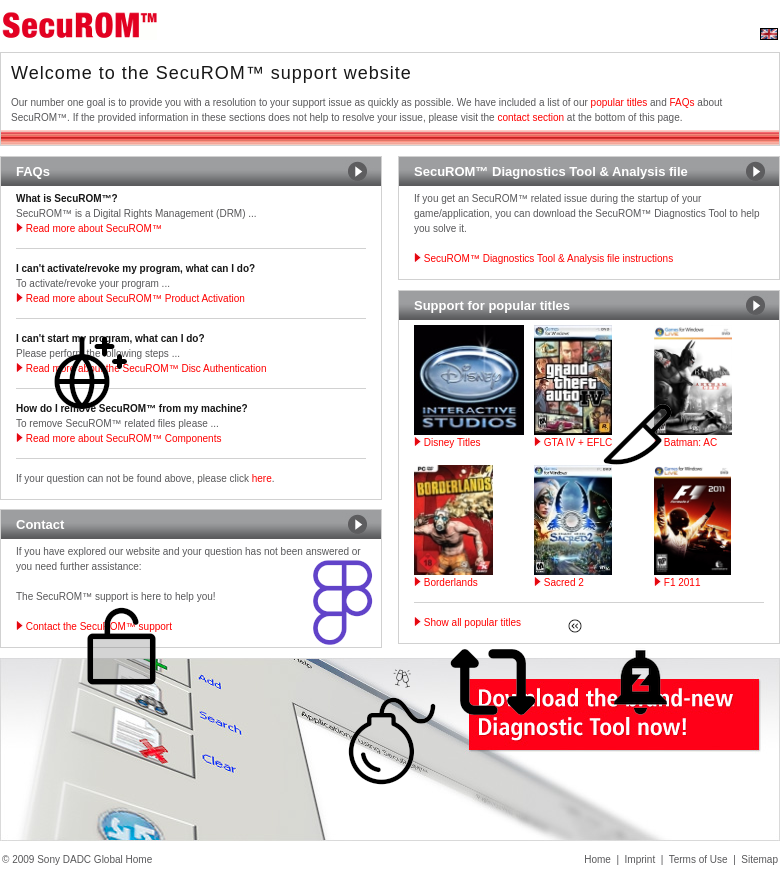 This screenshot has height=877, width=780. What do you see at coordinates (121, 650) in the screenshot?
I see `unlocked or unsecured state` at bounding box center [121, 650].